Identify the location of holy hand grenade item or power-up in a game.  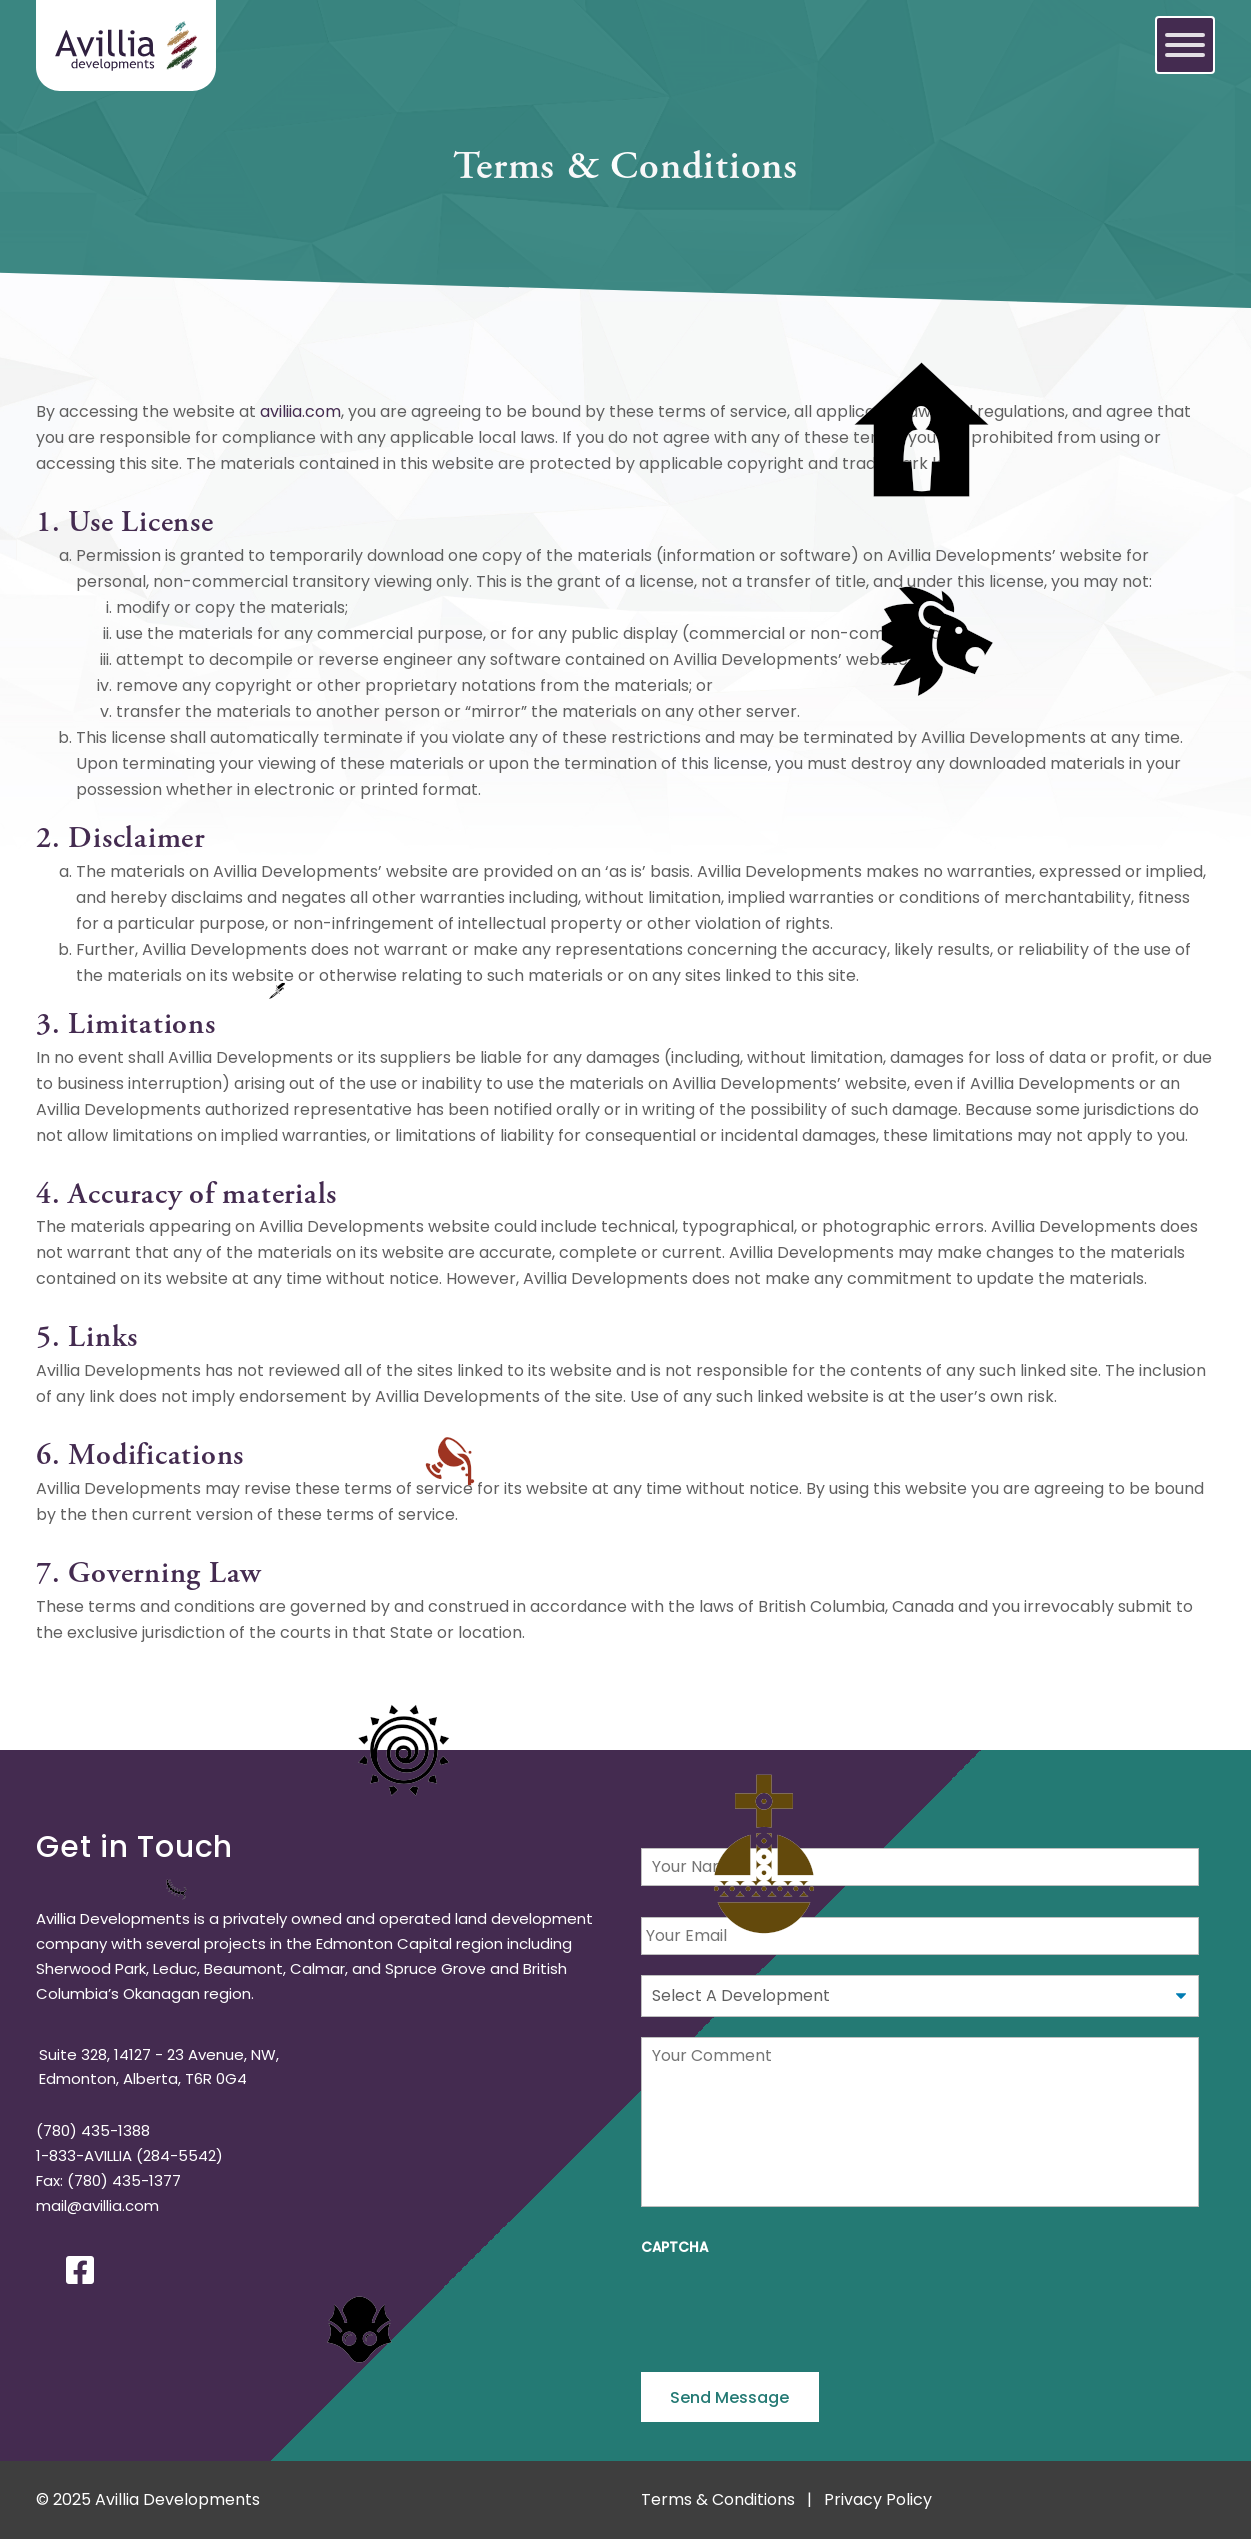
(764, 1854).